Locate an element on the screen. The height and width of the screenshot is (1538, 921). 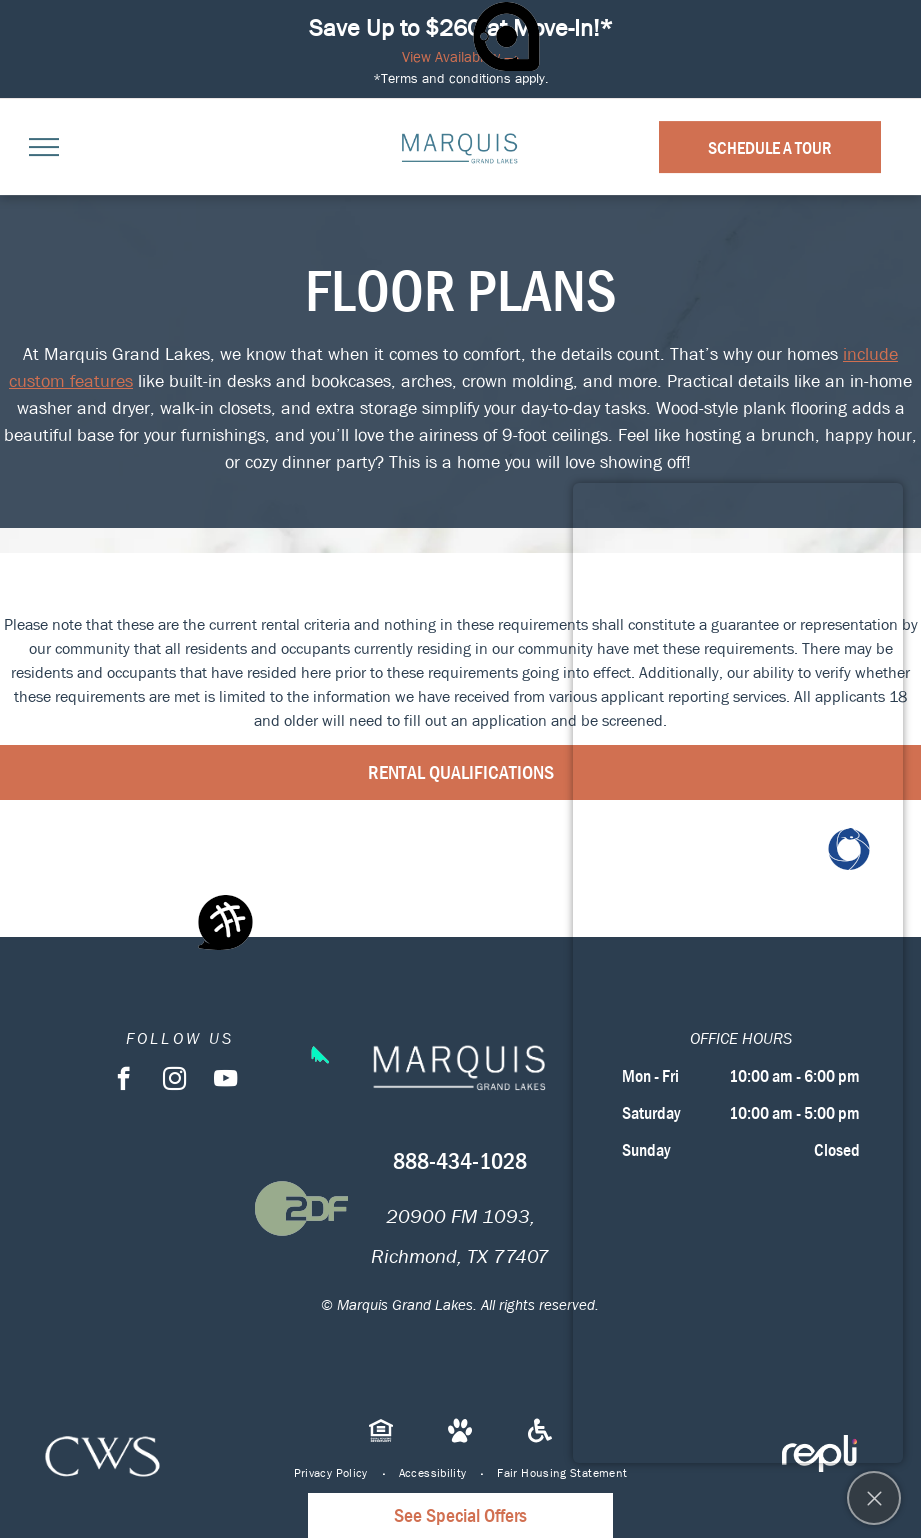
ZDF German television network logo is located at coordinates (301, 1208).